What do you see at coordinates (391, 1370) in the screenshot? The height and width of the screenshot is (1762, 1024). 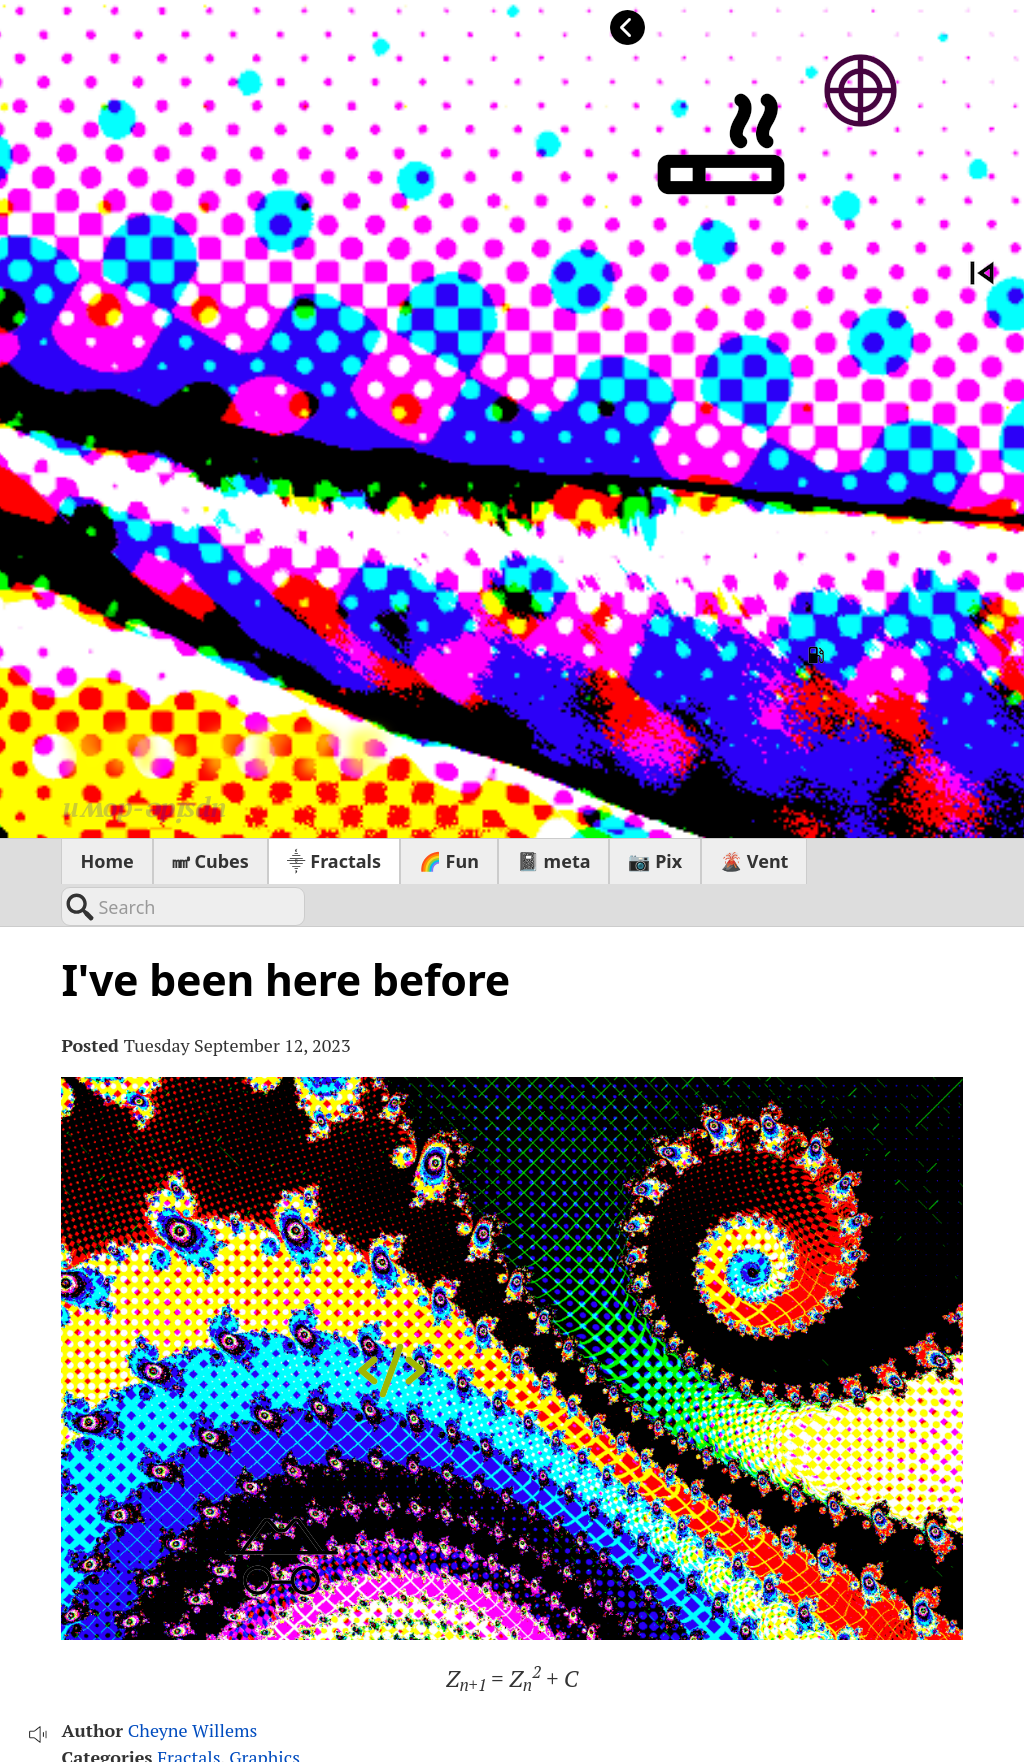 I see `view or edit source code` at bounding box center [391, 1370].